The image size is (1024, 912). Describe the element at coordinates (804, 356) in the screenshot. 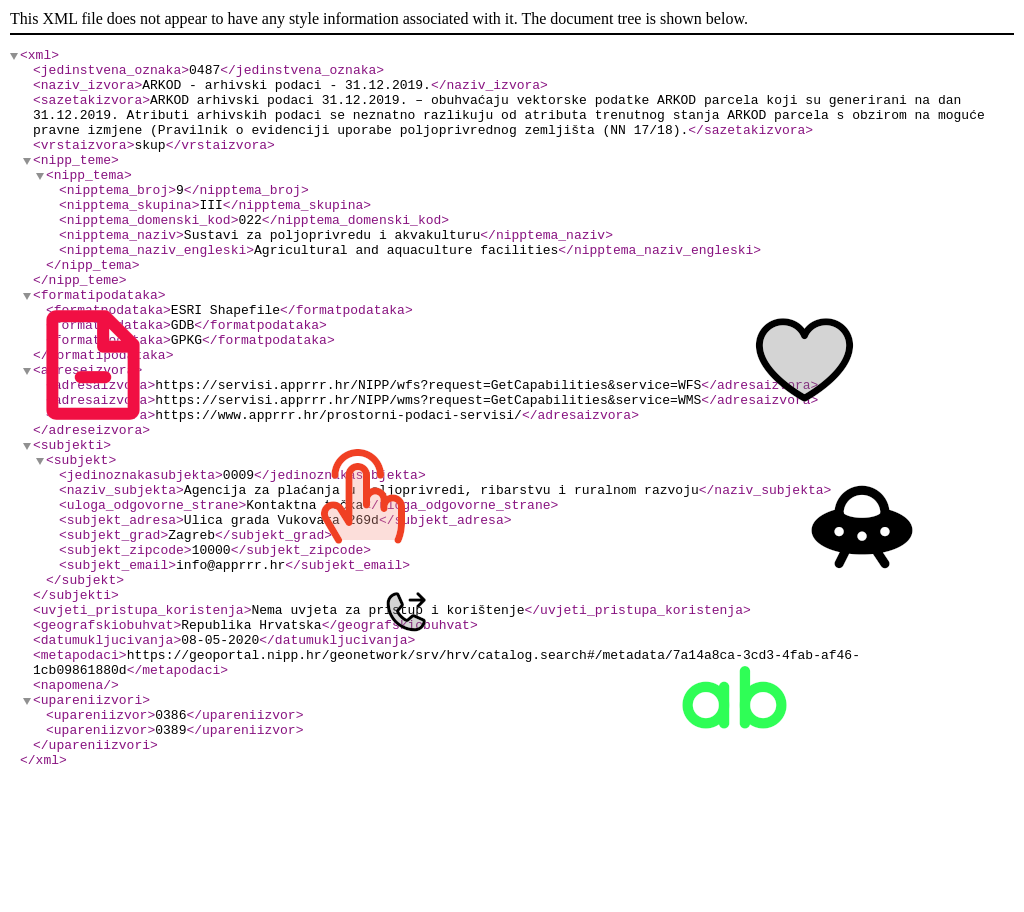

I see `add to favorites` at that location.